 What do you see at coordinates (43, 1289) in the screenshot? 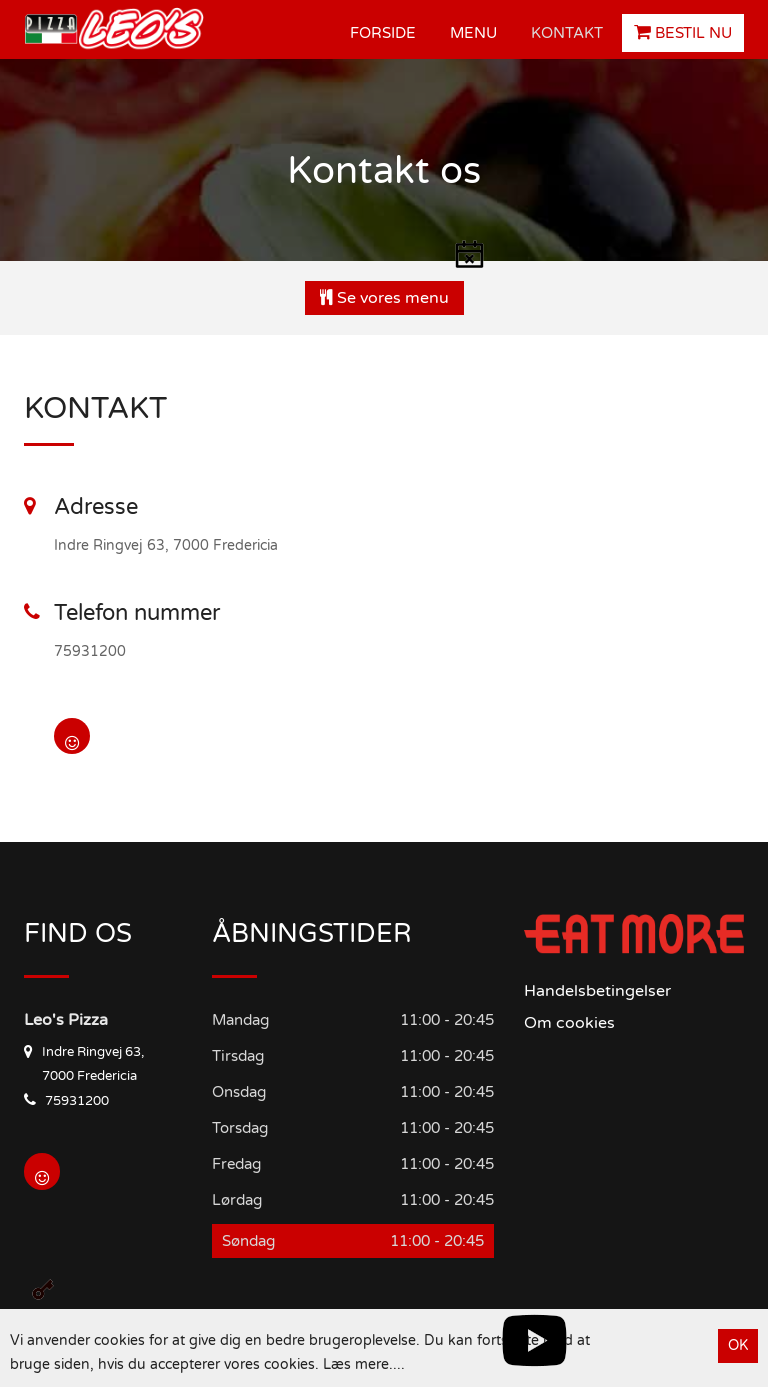
I see `access password or security settings` at bounding box center [43, 1289].